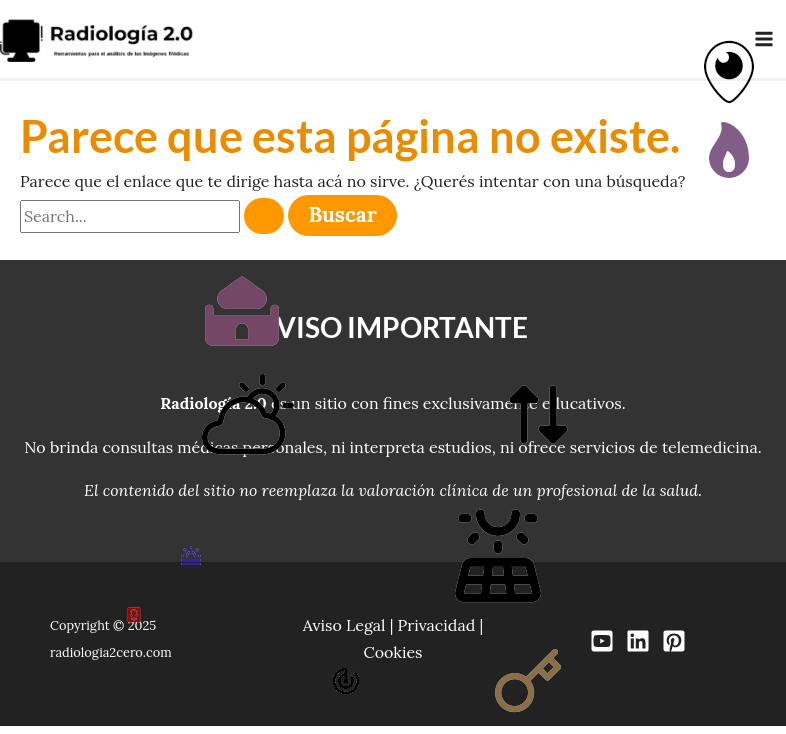 This screenshot has width=786, height=734. I want to click on view trending or hot content, so click(729, 150).